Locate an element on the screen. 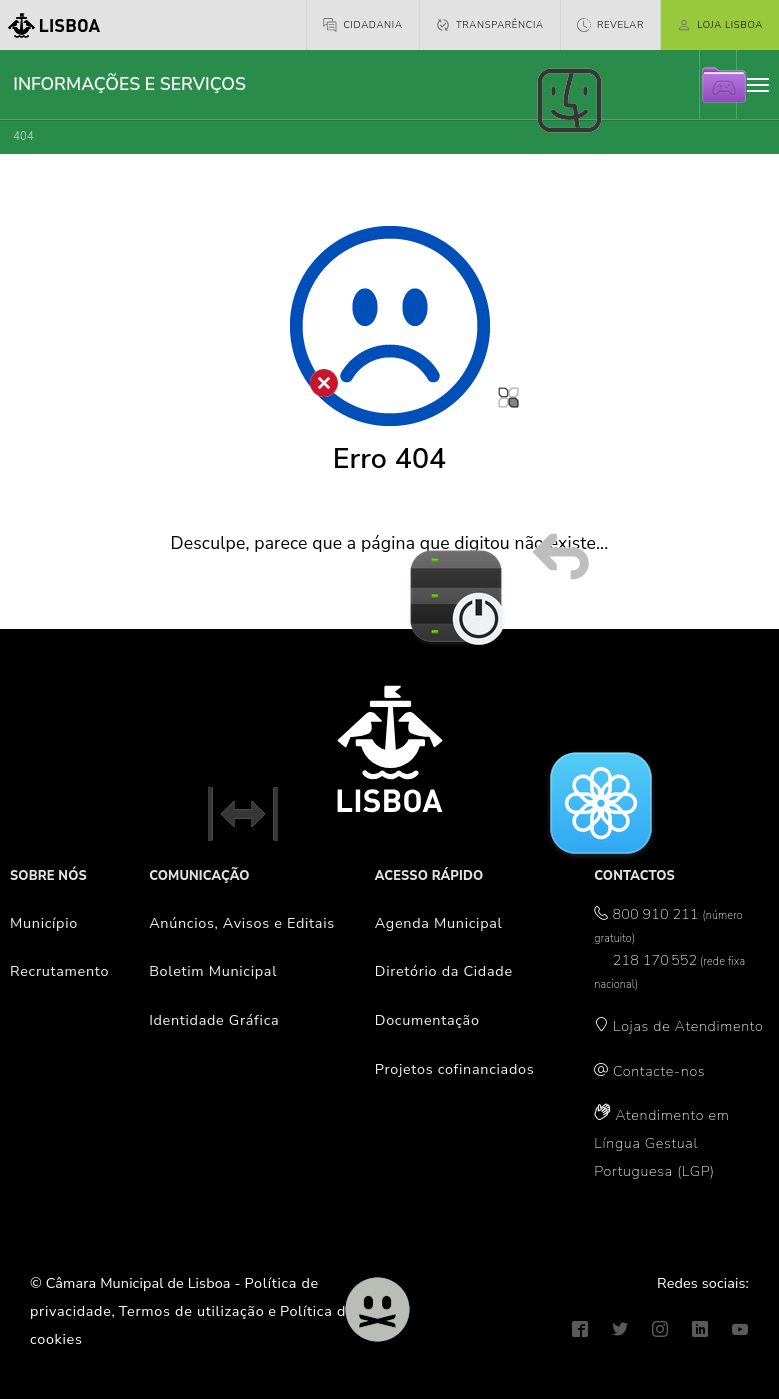  open file manager is located at coordinates (569, 100).